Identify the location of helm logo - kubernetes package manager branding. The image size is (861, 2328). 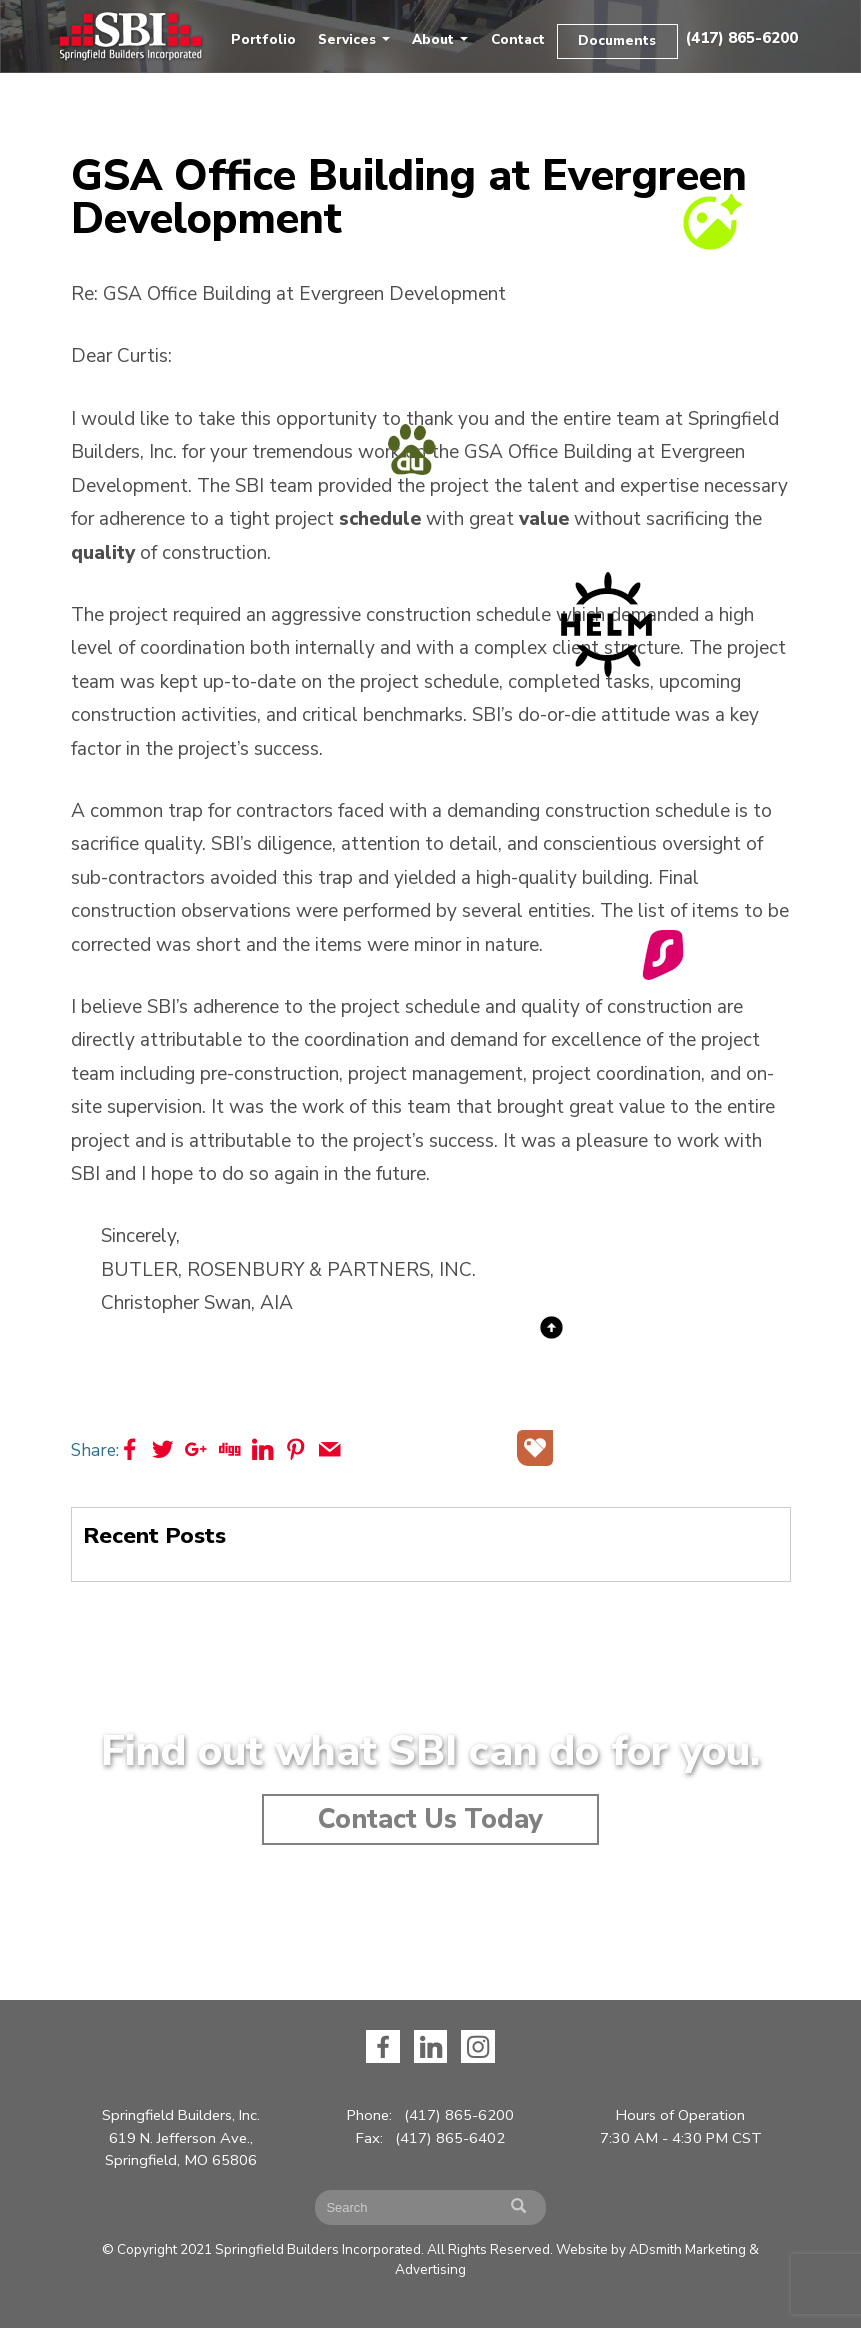
(606, 624).